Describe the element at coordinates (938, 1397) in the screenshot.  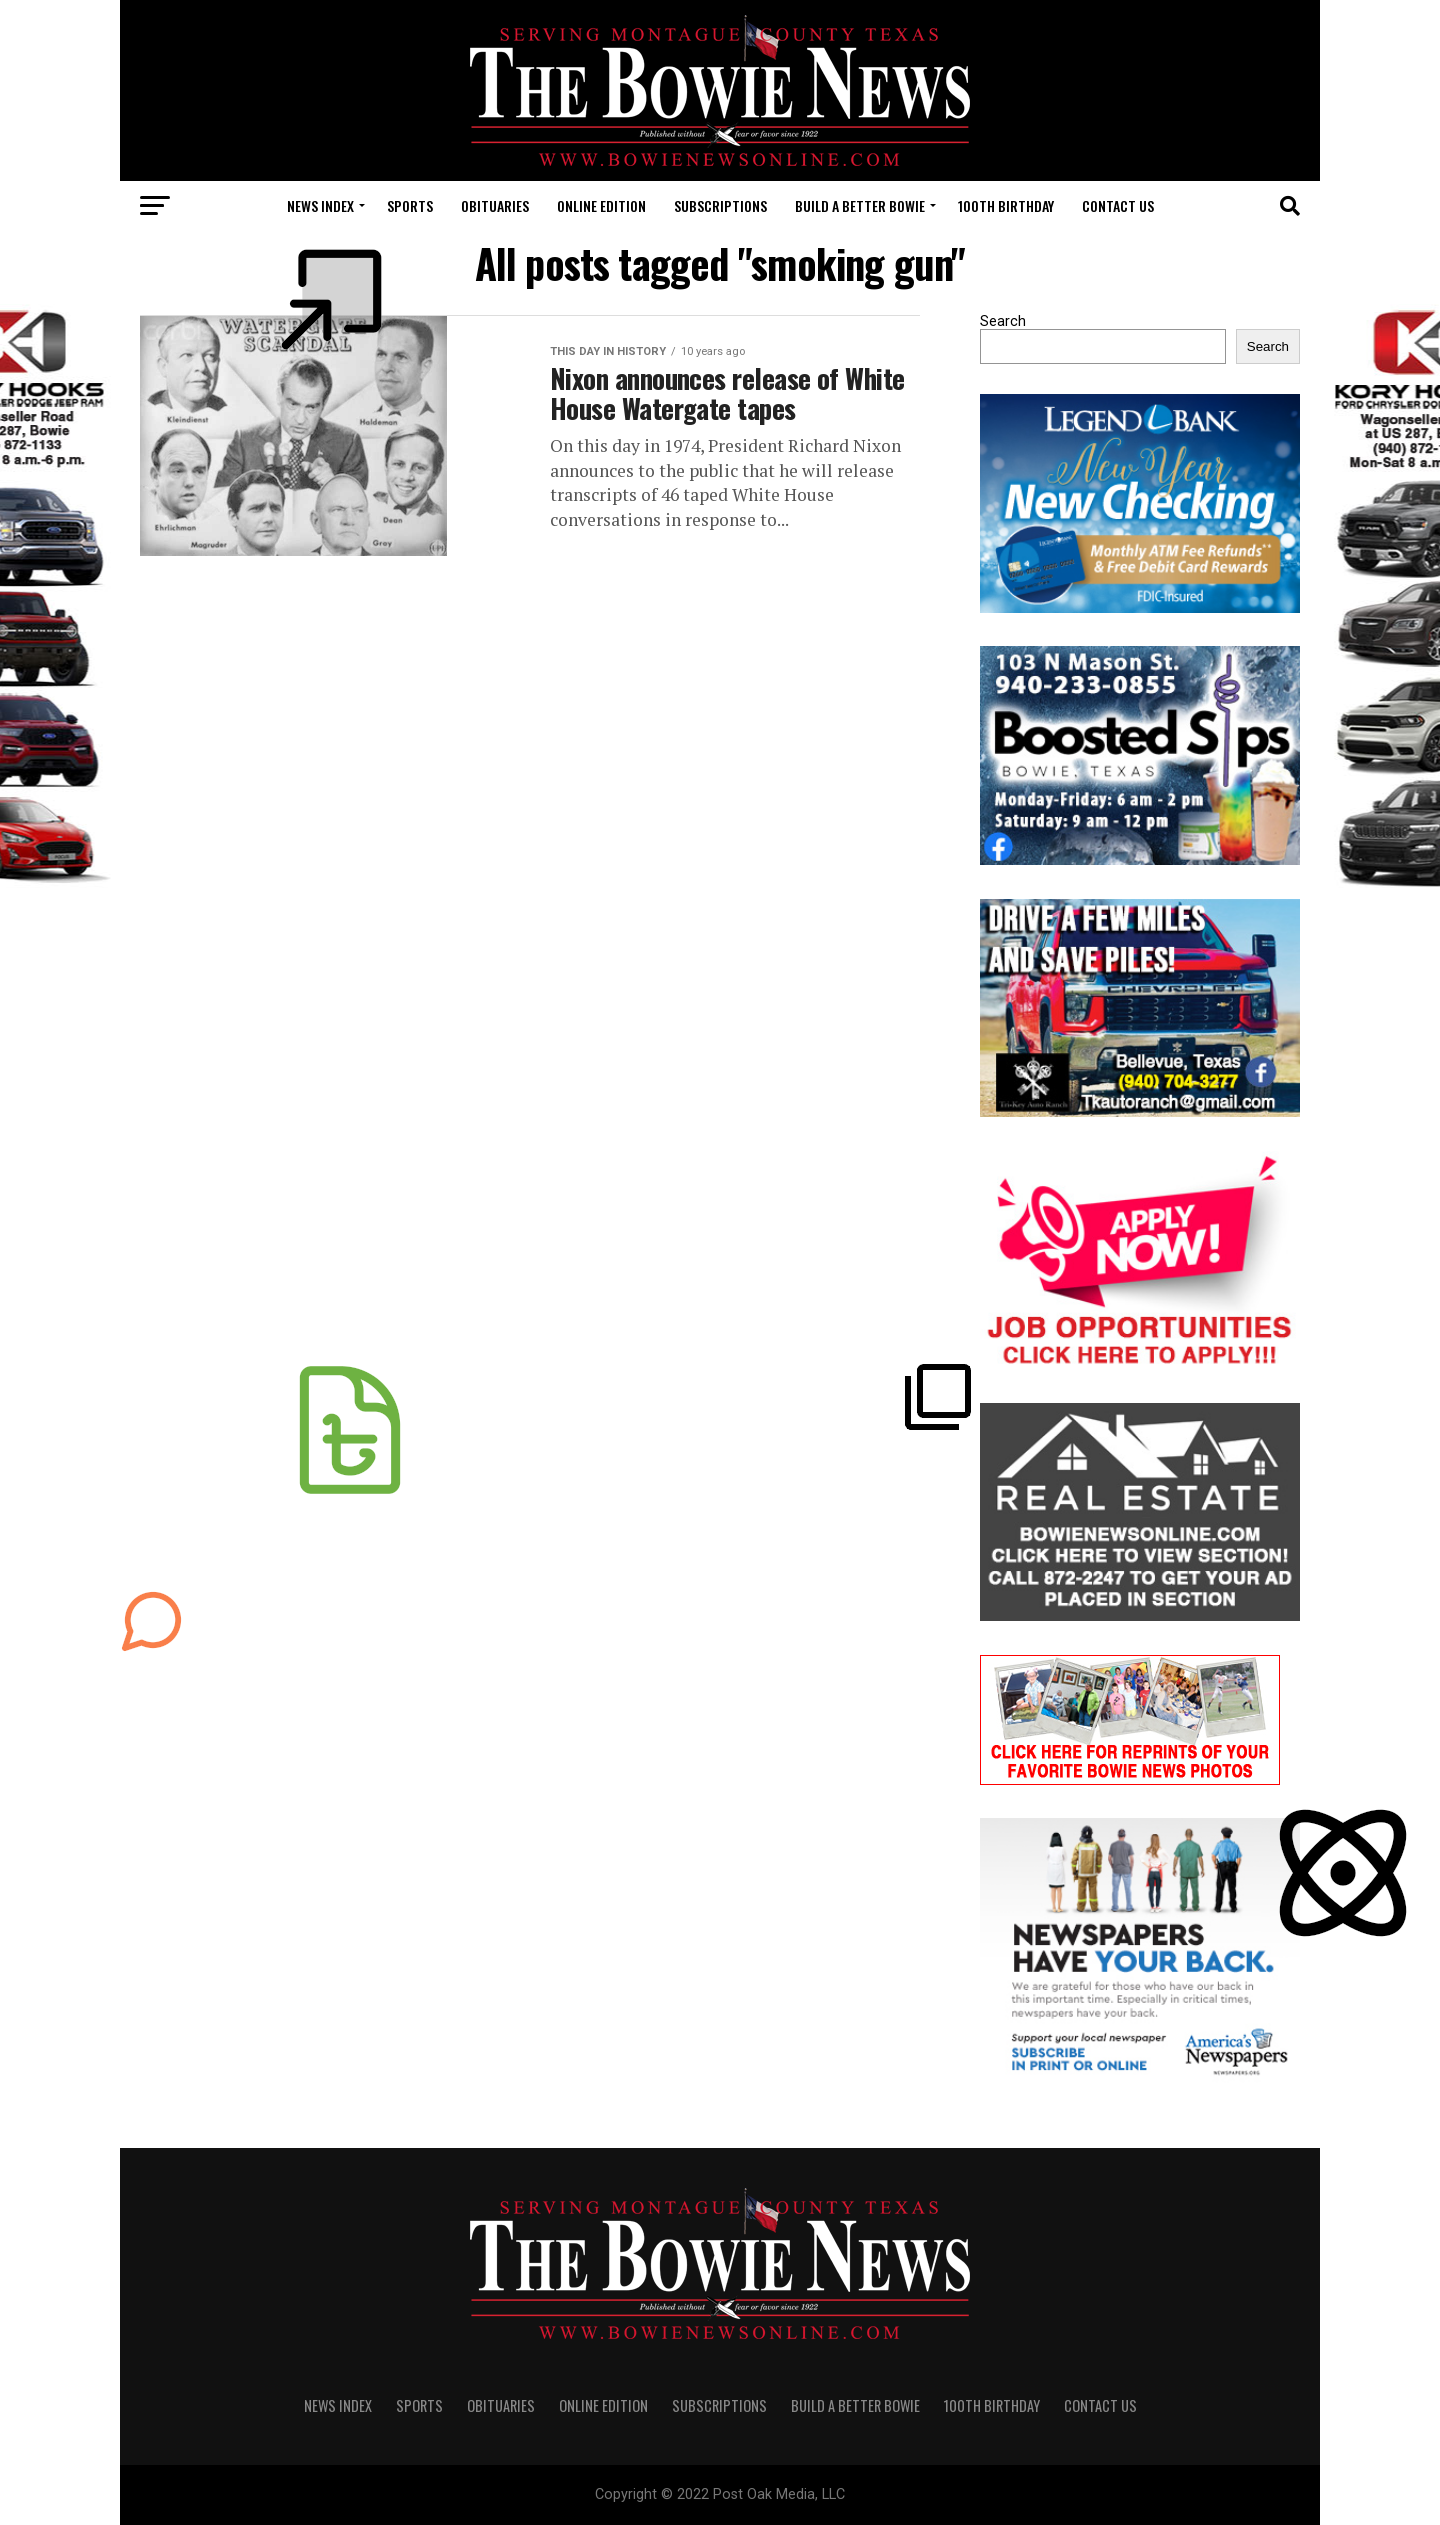
I see `indicates no filter is applied` at that location.